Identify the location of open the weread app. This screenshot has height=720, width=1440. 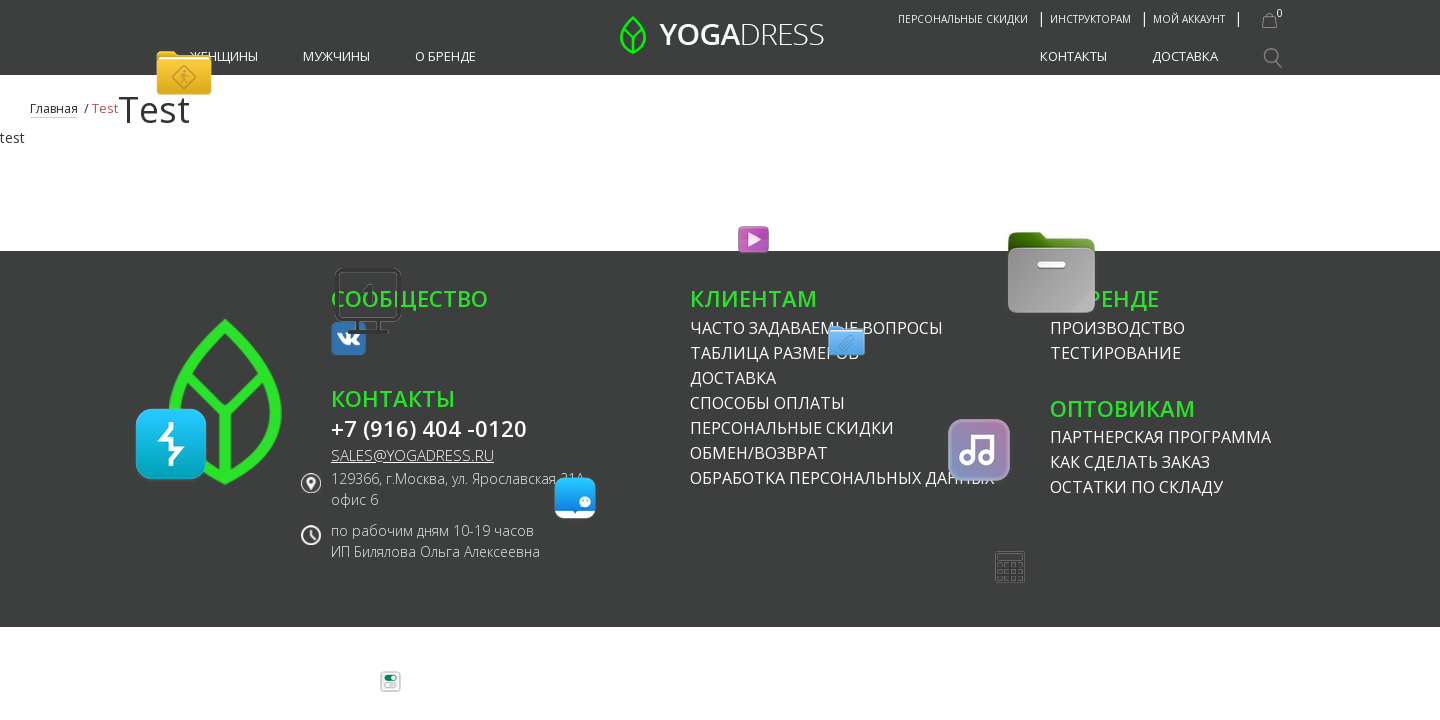
(575, 498).